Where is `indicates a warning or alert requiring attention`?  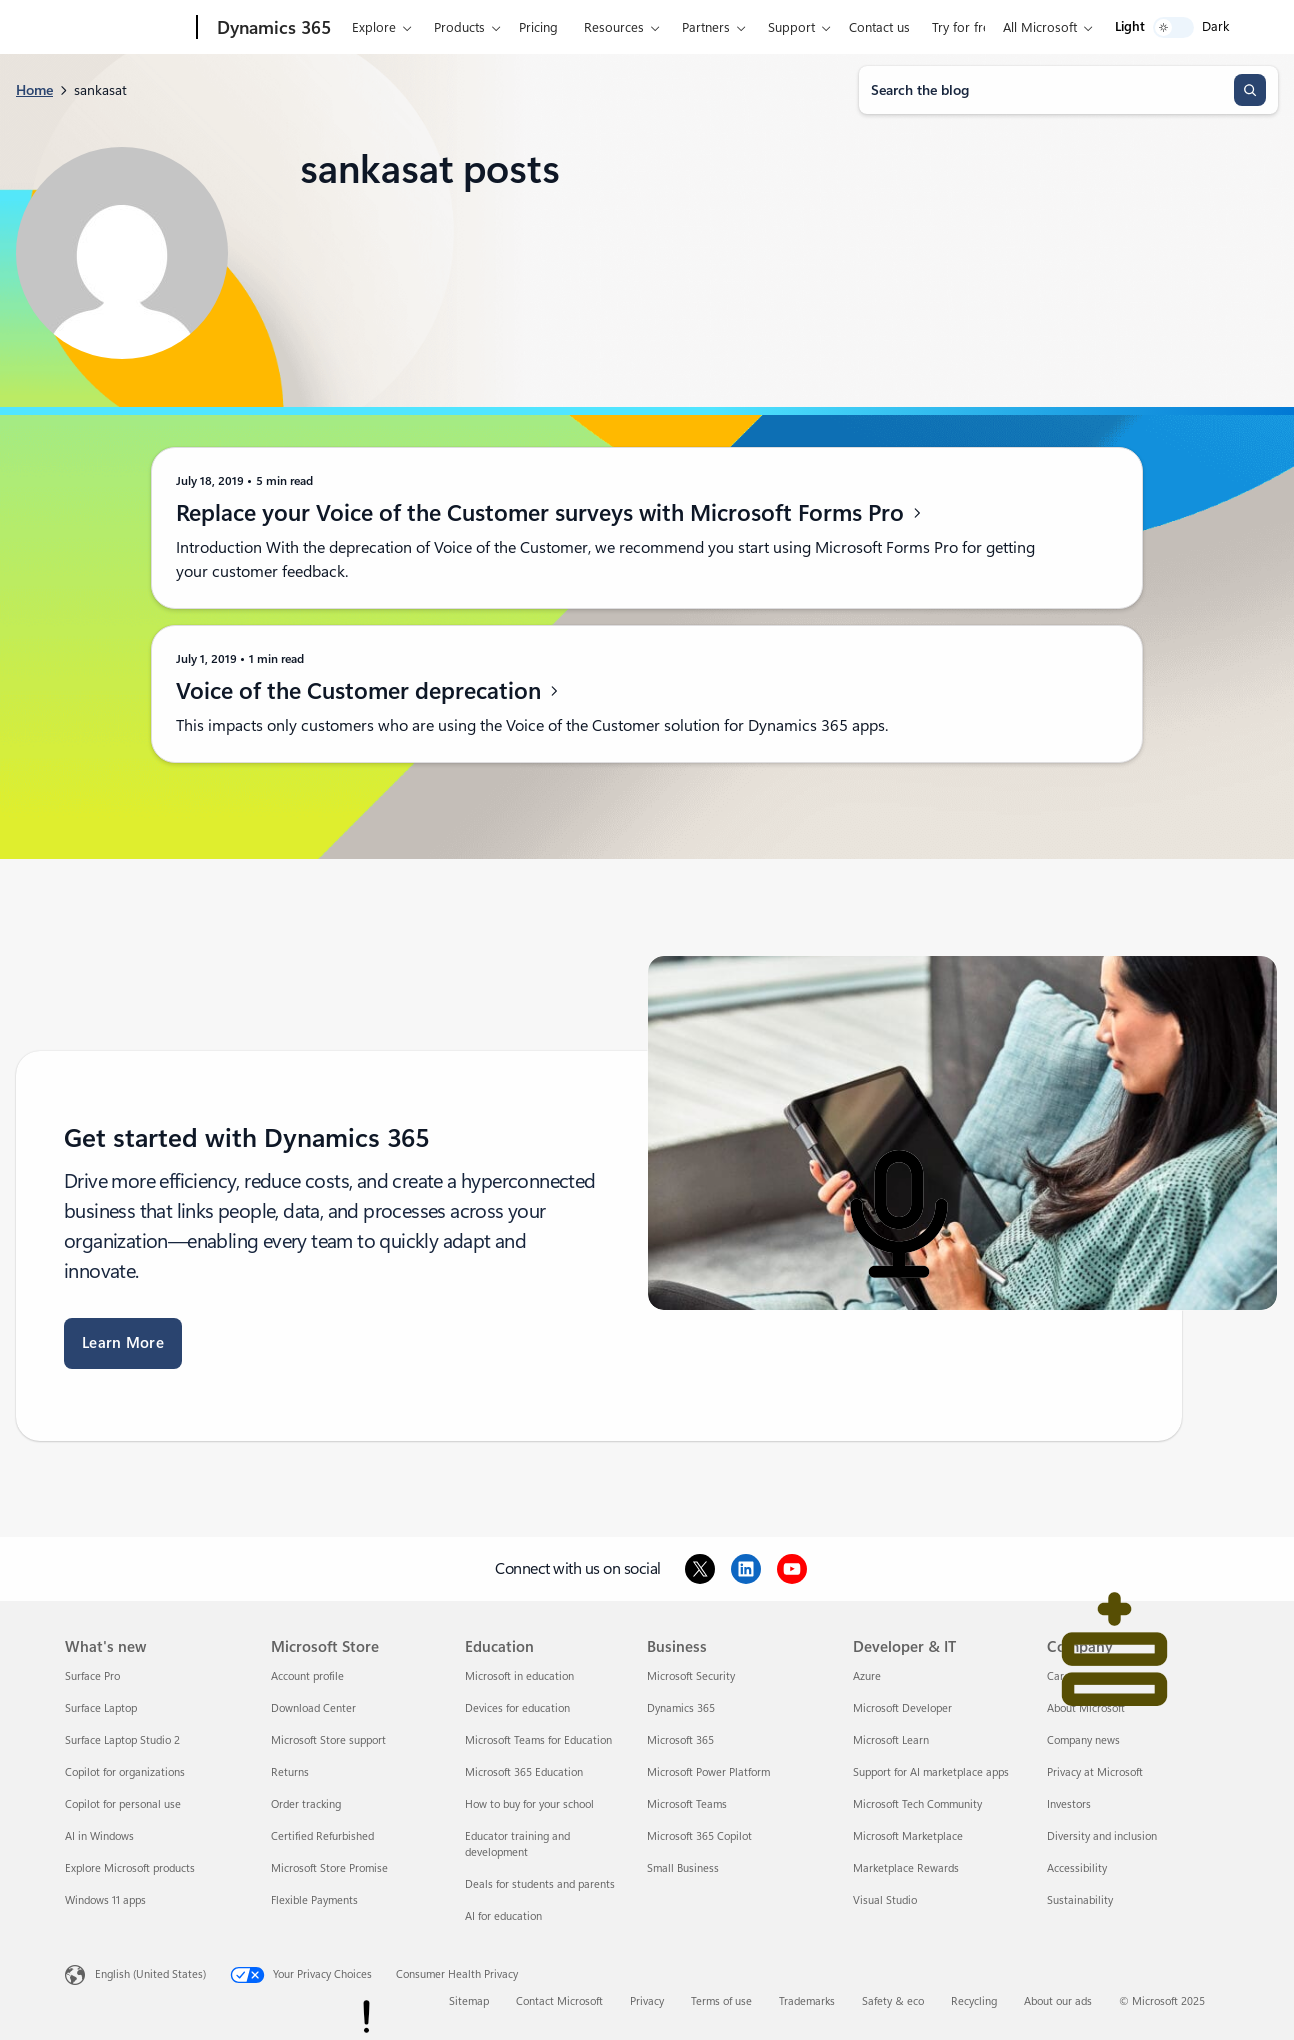
indicates a warning or alert requiring attention is located at coordinates (366, 2016).